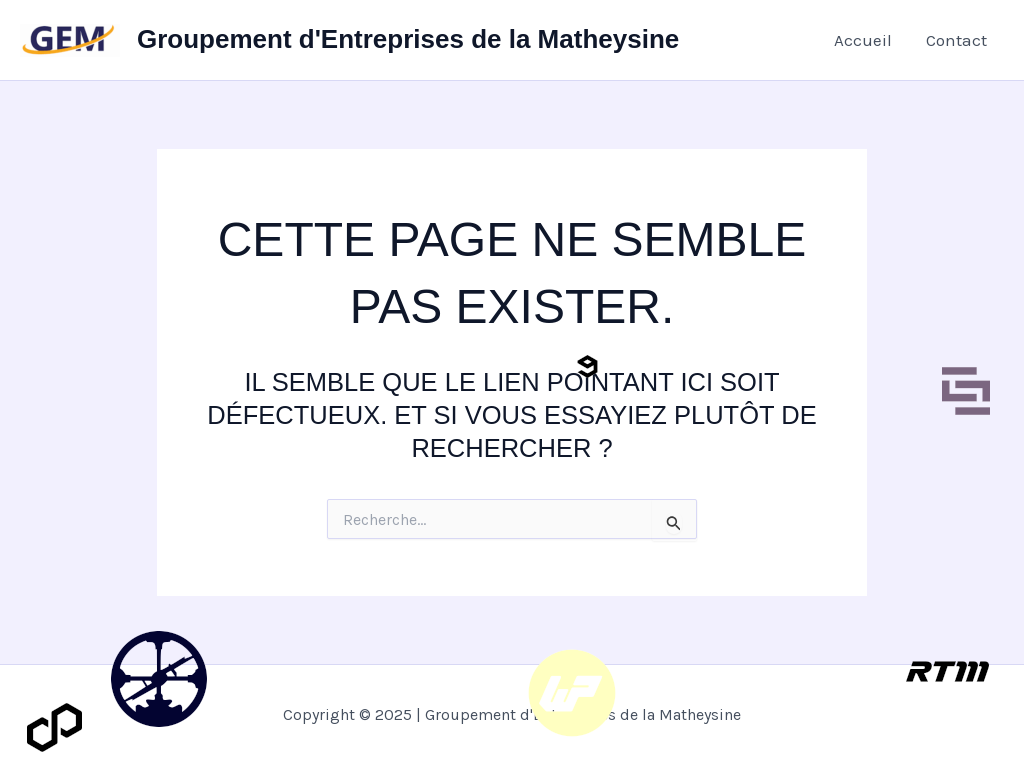 The image size is (1024, 765). What do you see at coordinates (966, 391) in the screenshot?
I see `skaffold application or service` at bounding box center [966, 391].